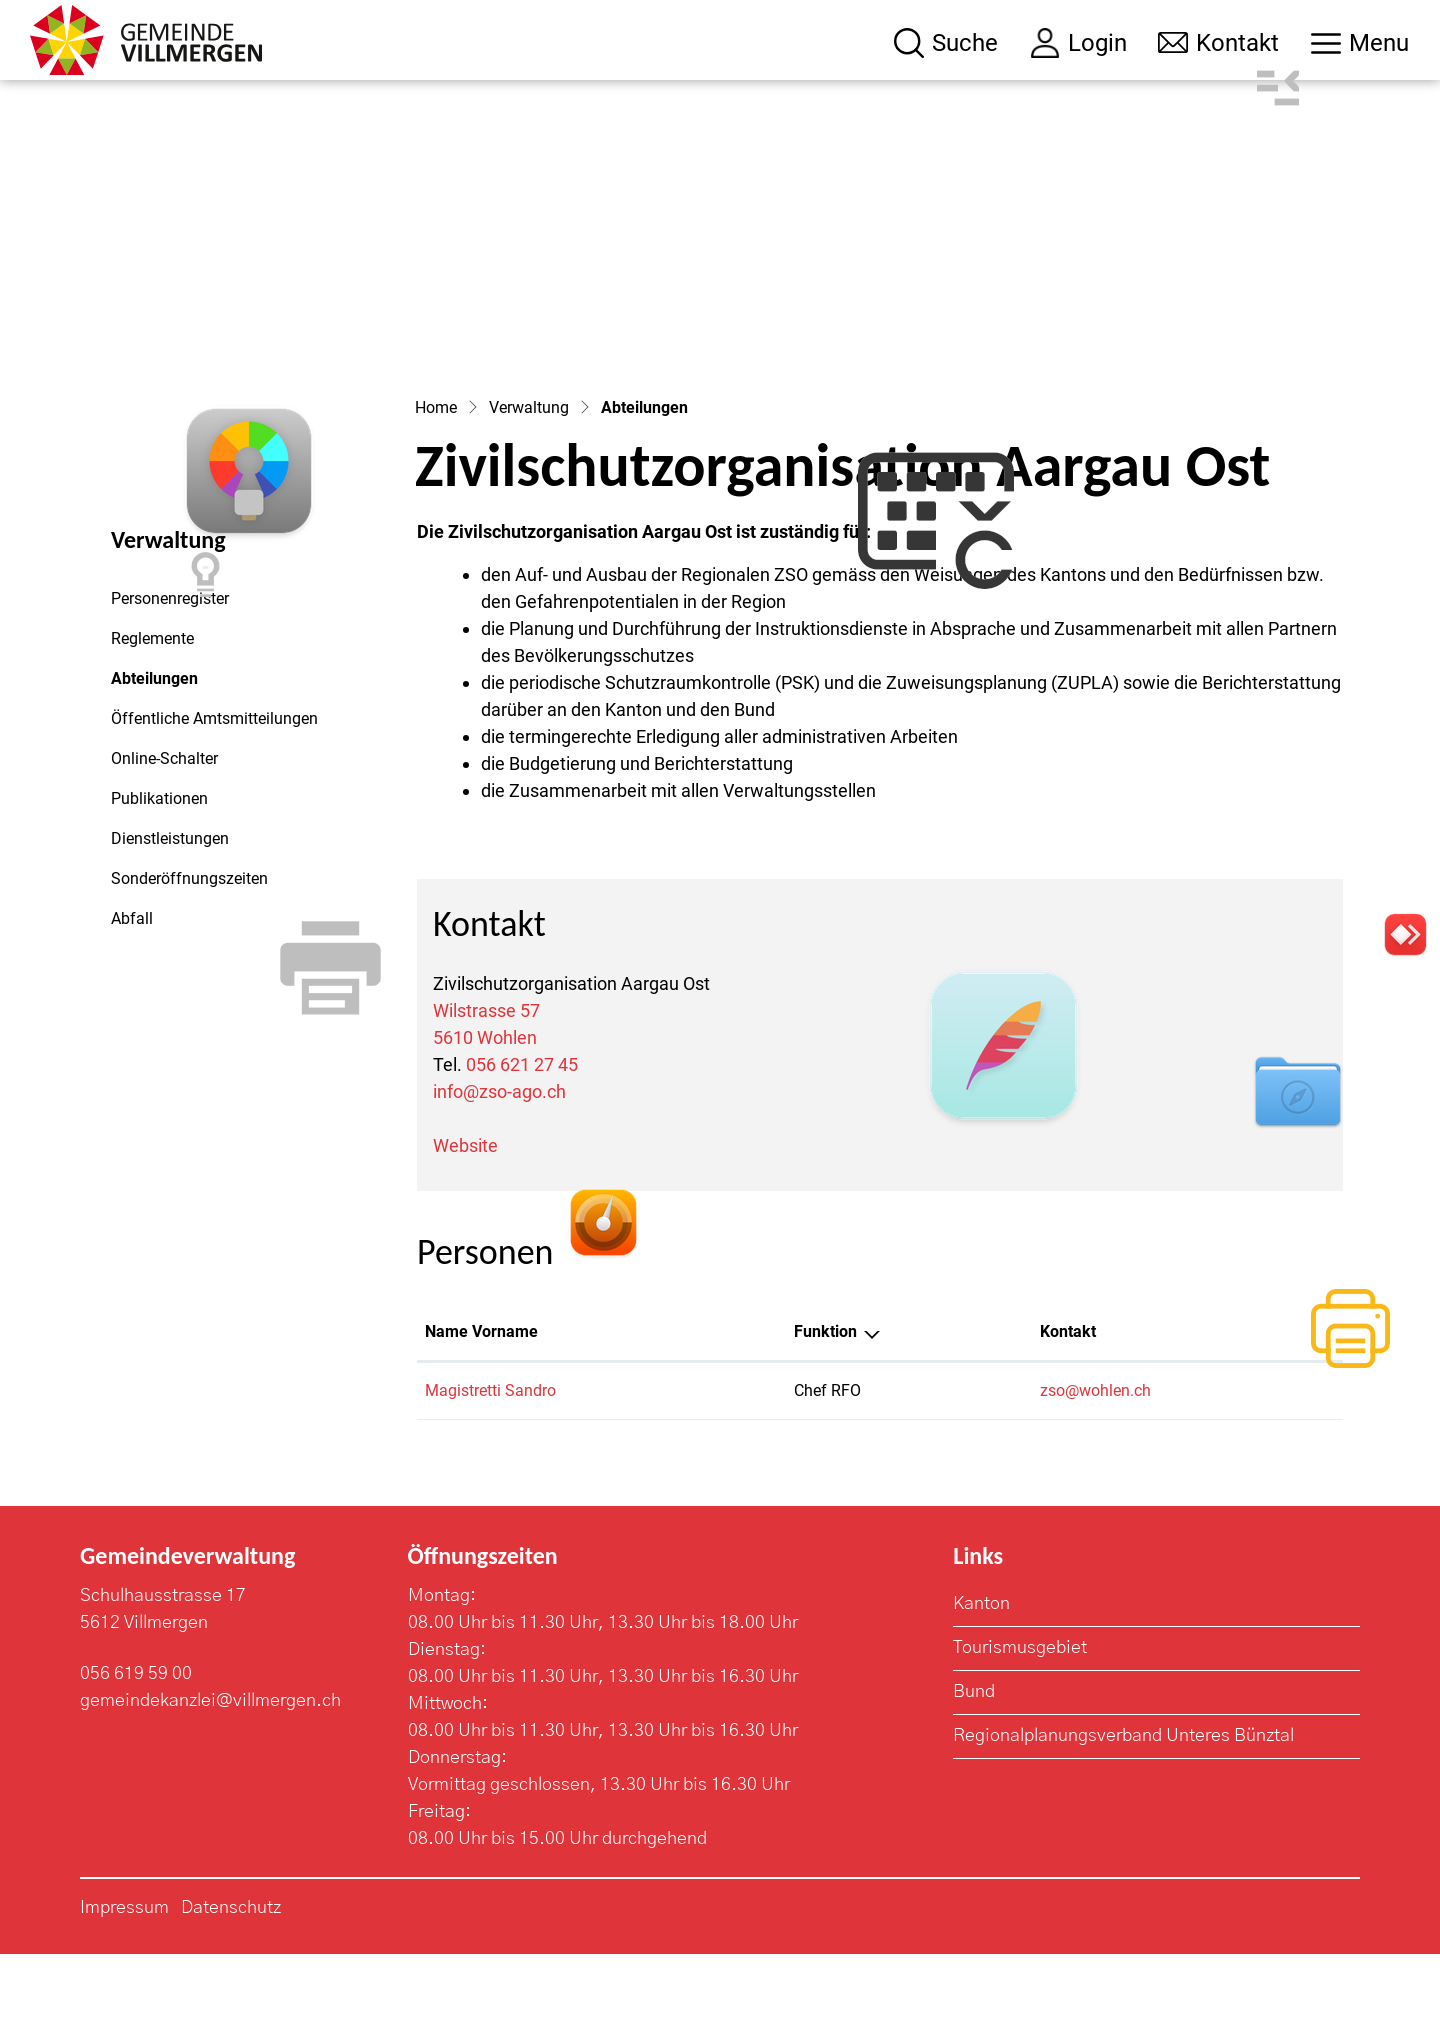 The width and height of the screenshot is (1440, 2029). Describe the element at coordinates (249, 471) in the screenshot. I see `open OpenRGB lighting control application` at that location.